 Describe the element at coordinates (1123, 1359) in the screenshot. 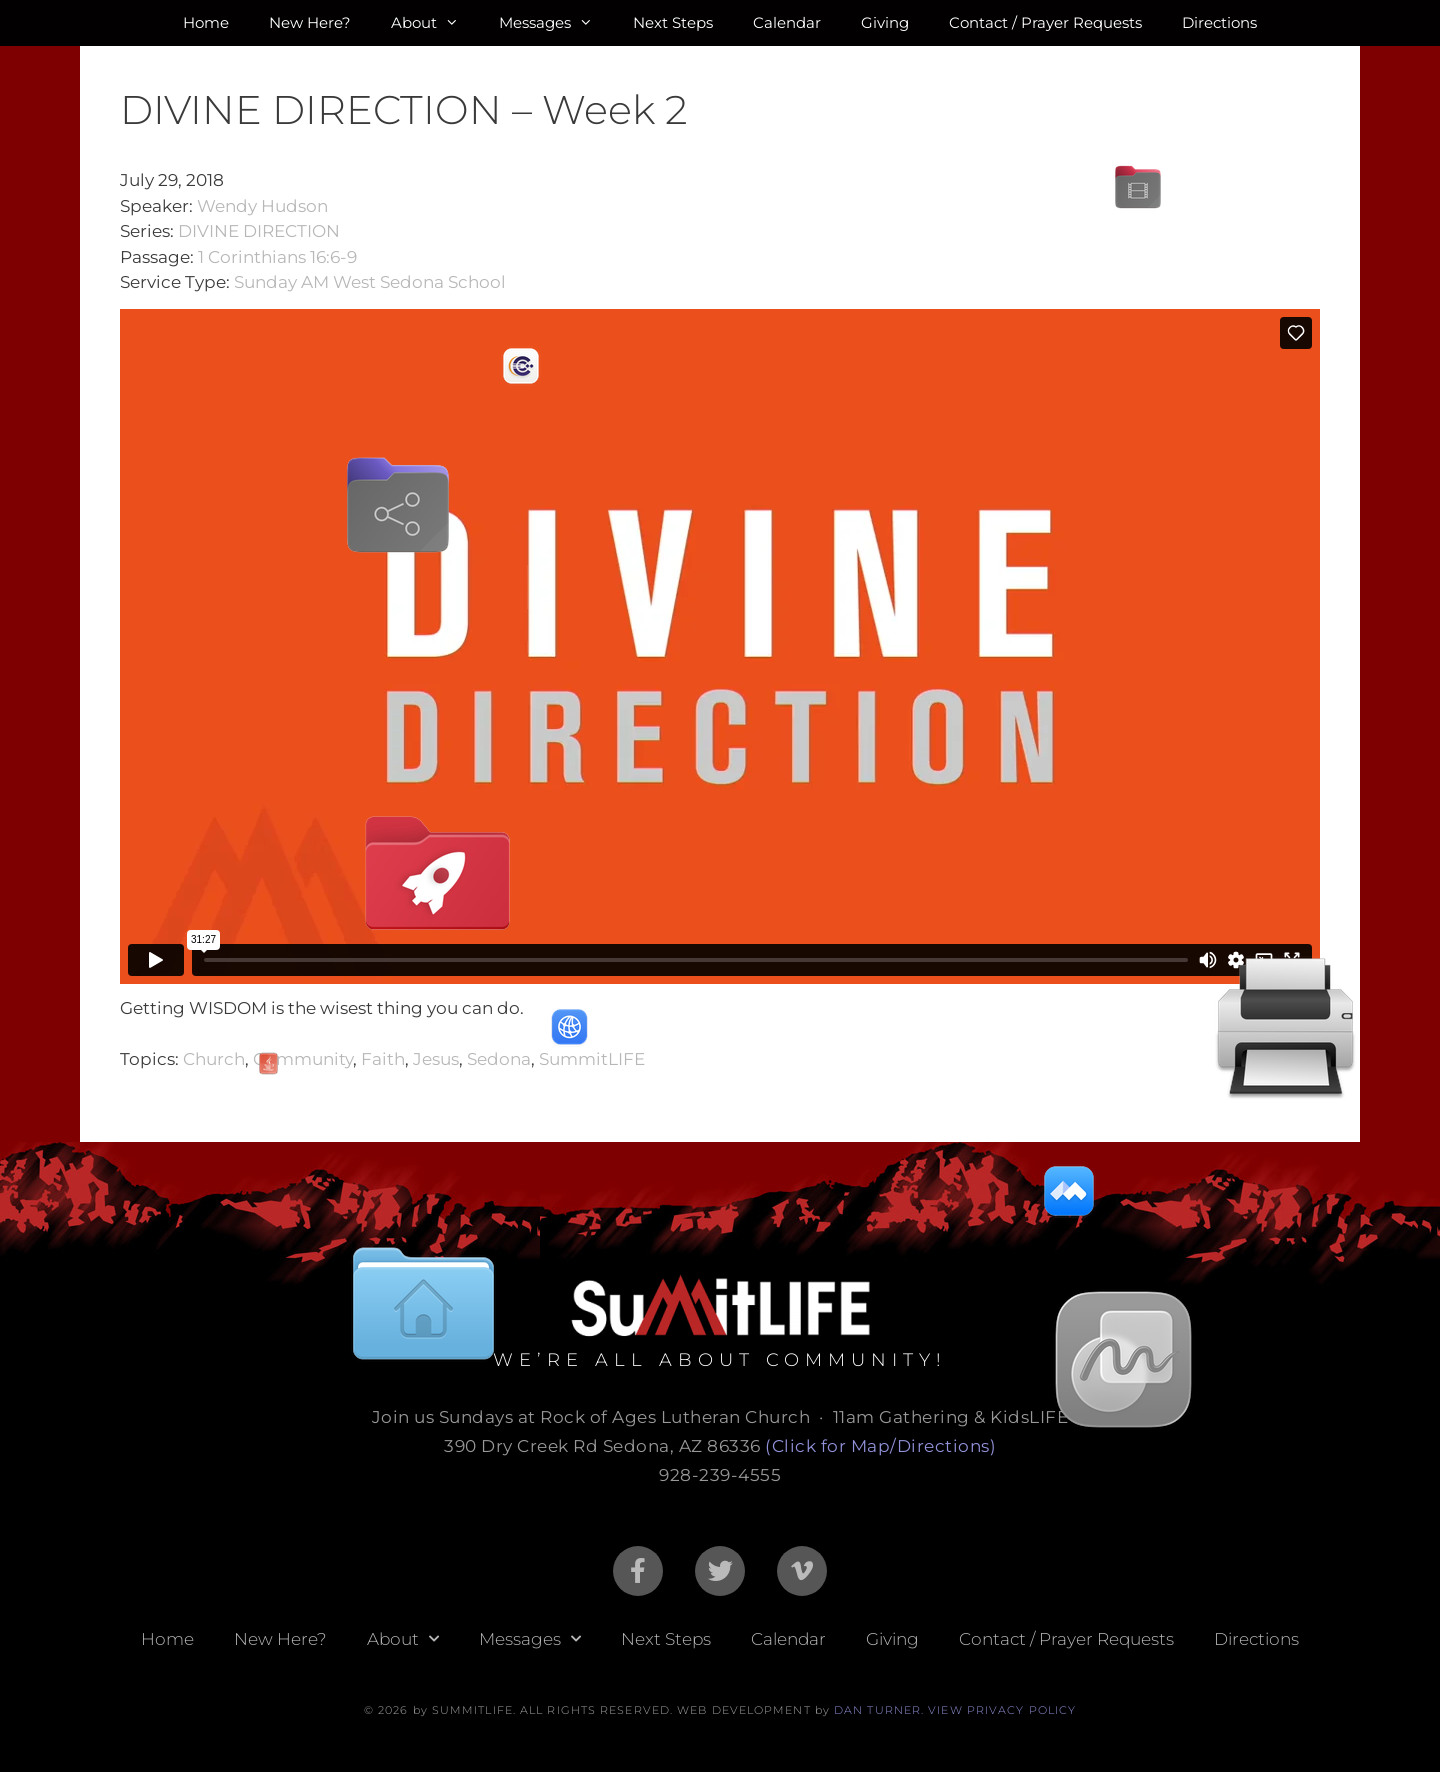

I see `open freeform app for brainstorming and sketching` at that location.